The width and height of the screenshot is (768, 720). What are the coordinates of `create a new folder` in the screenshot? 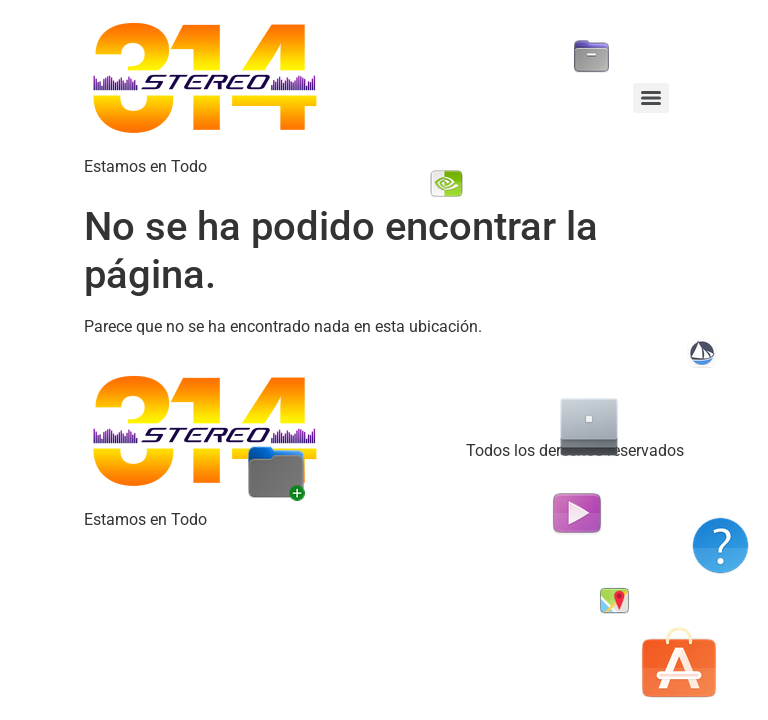 It's located at (276, 472).